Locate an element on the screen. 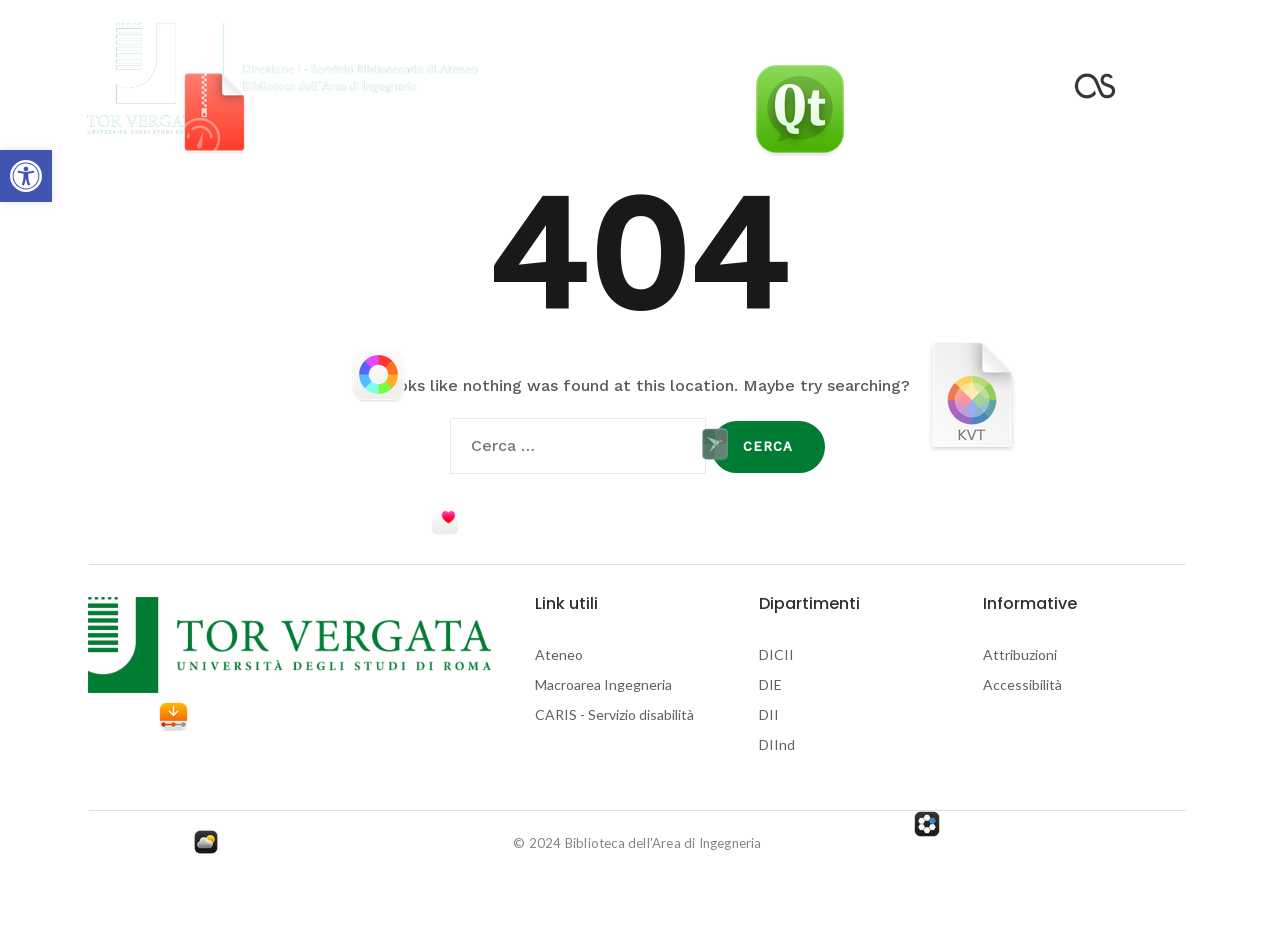 Image resolution: width=1275 pixels, height=933 pixels. open ubiquity installer application is located at coordinates (173, 716).